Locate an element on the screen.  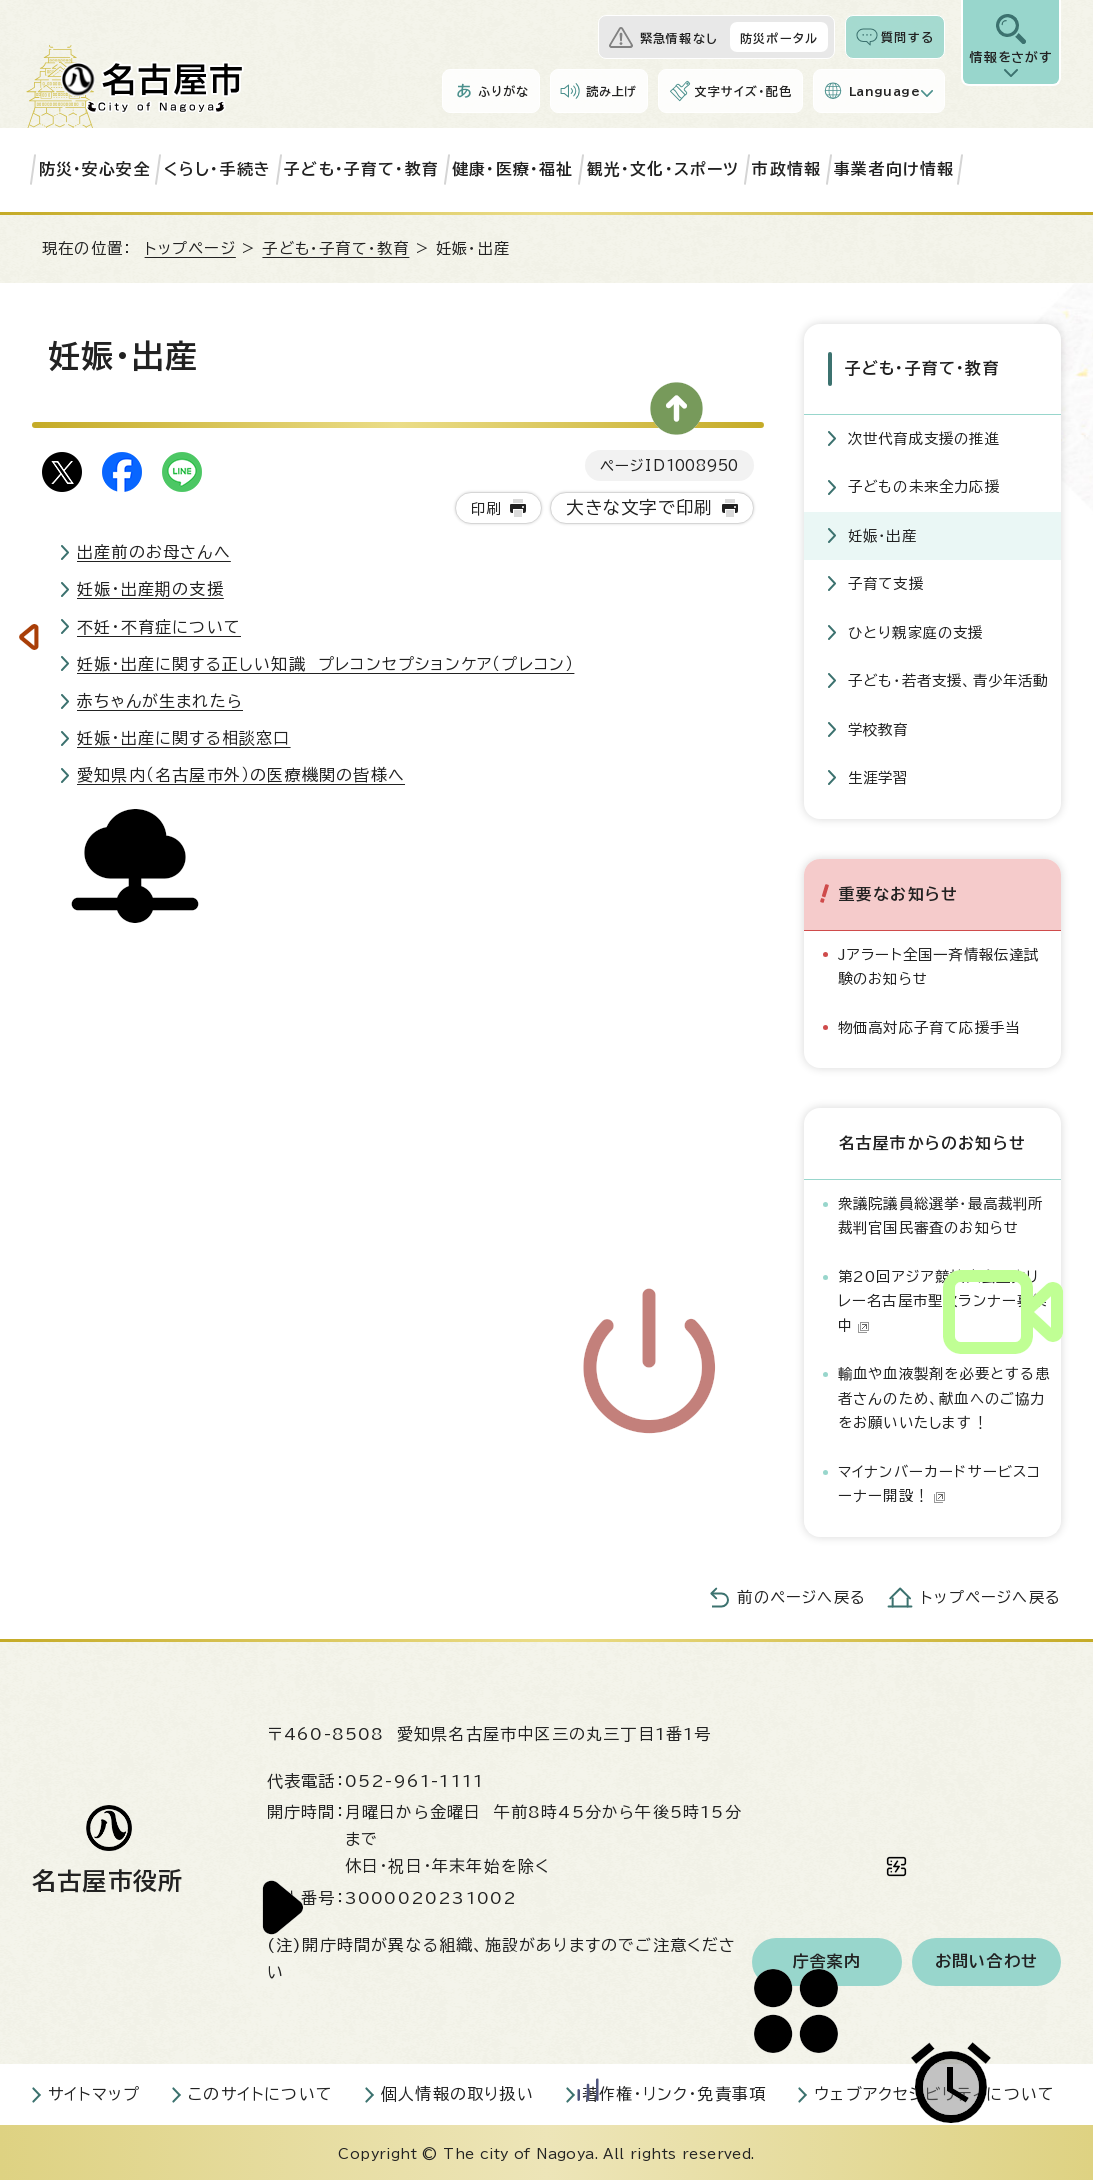
view analytics or statistics is located at coordinates (588, 2089).